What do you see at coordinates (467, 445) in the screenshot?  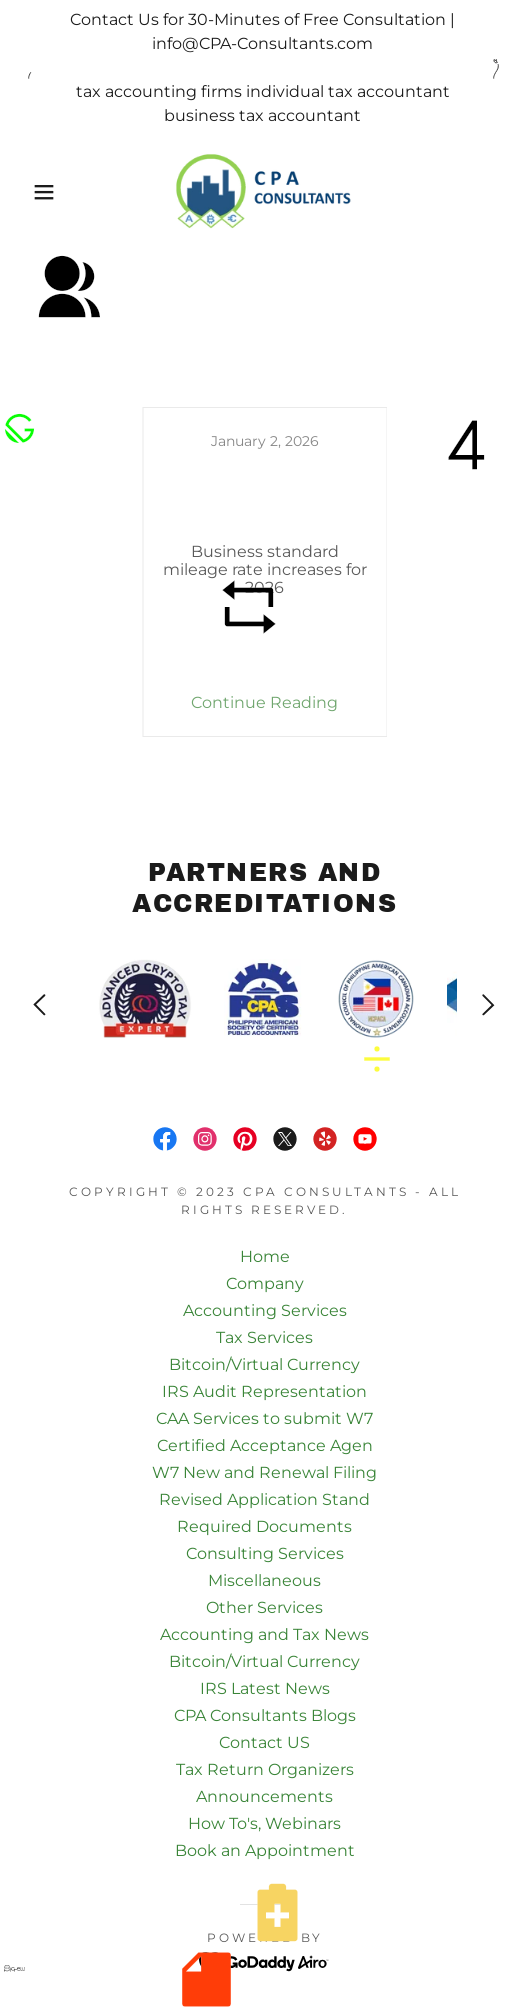 I see `indicates step 4 in a numbered sequence` at bounding box center [467, 445].